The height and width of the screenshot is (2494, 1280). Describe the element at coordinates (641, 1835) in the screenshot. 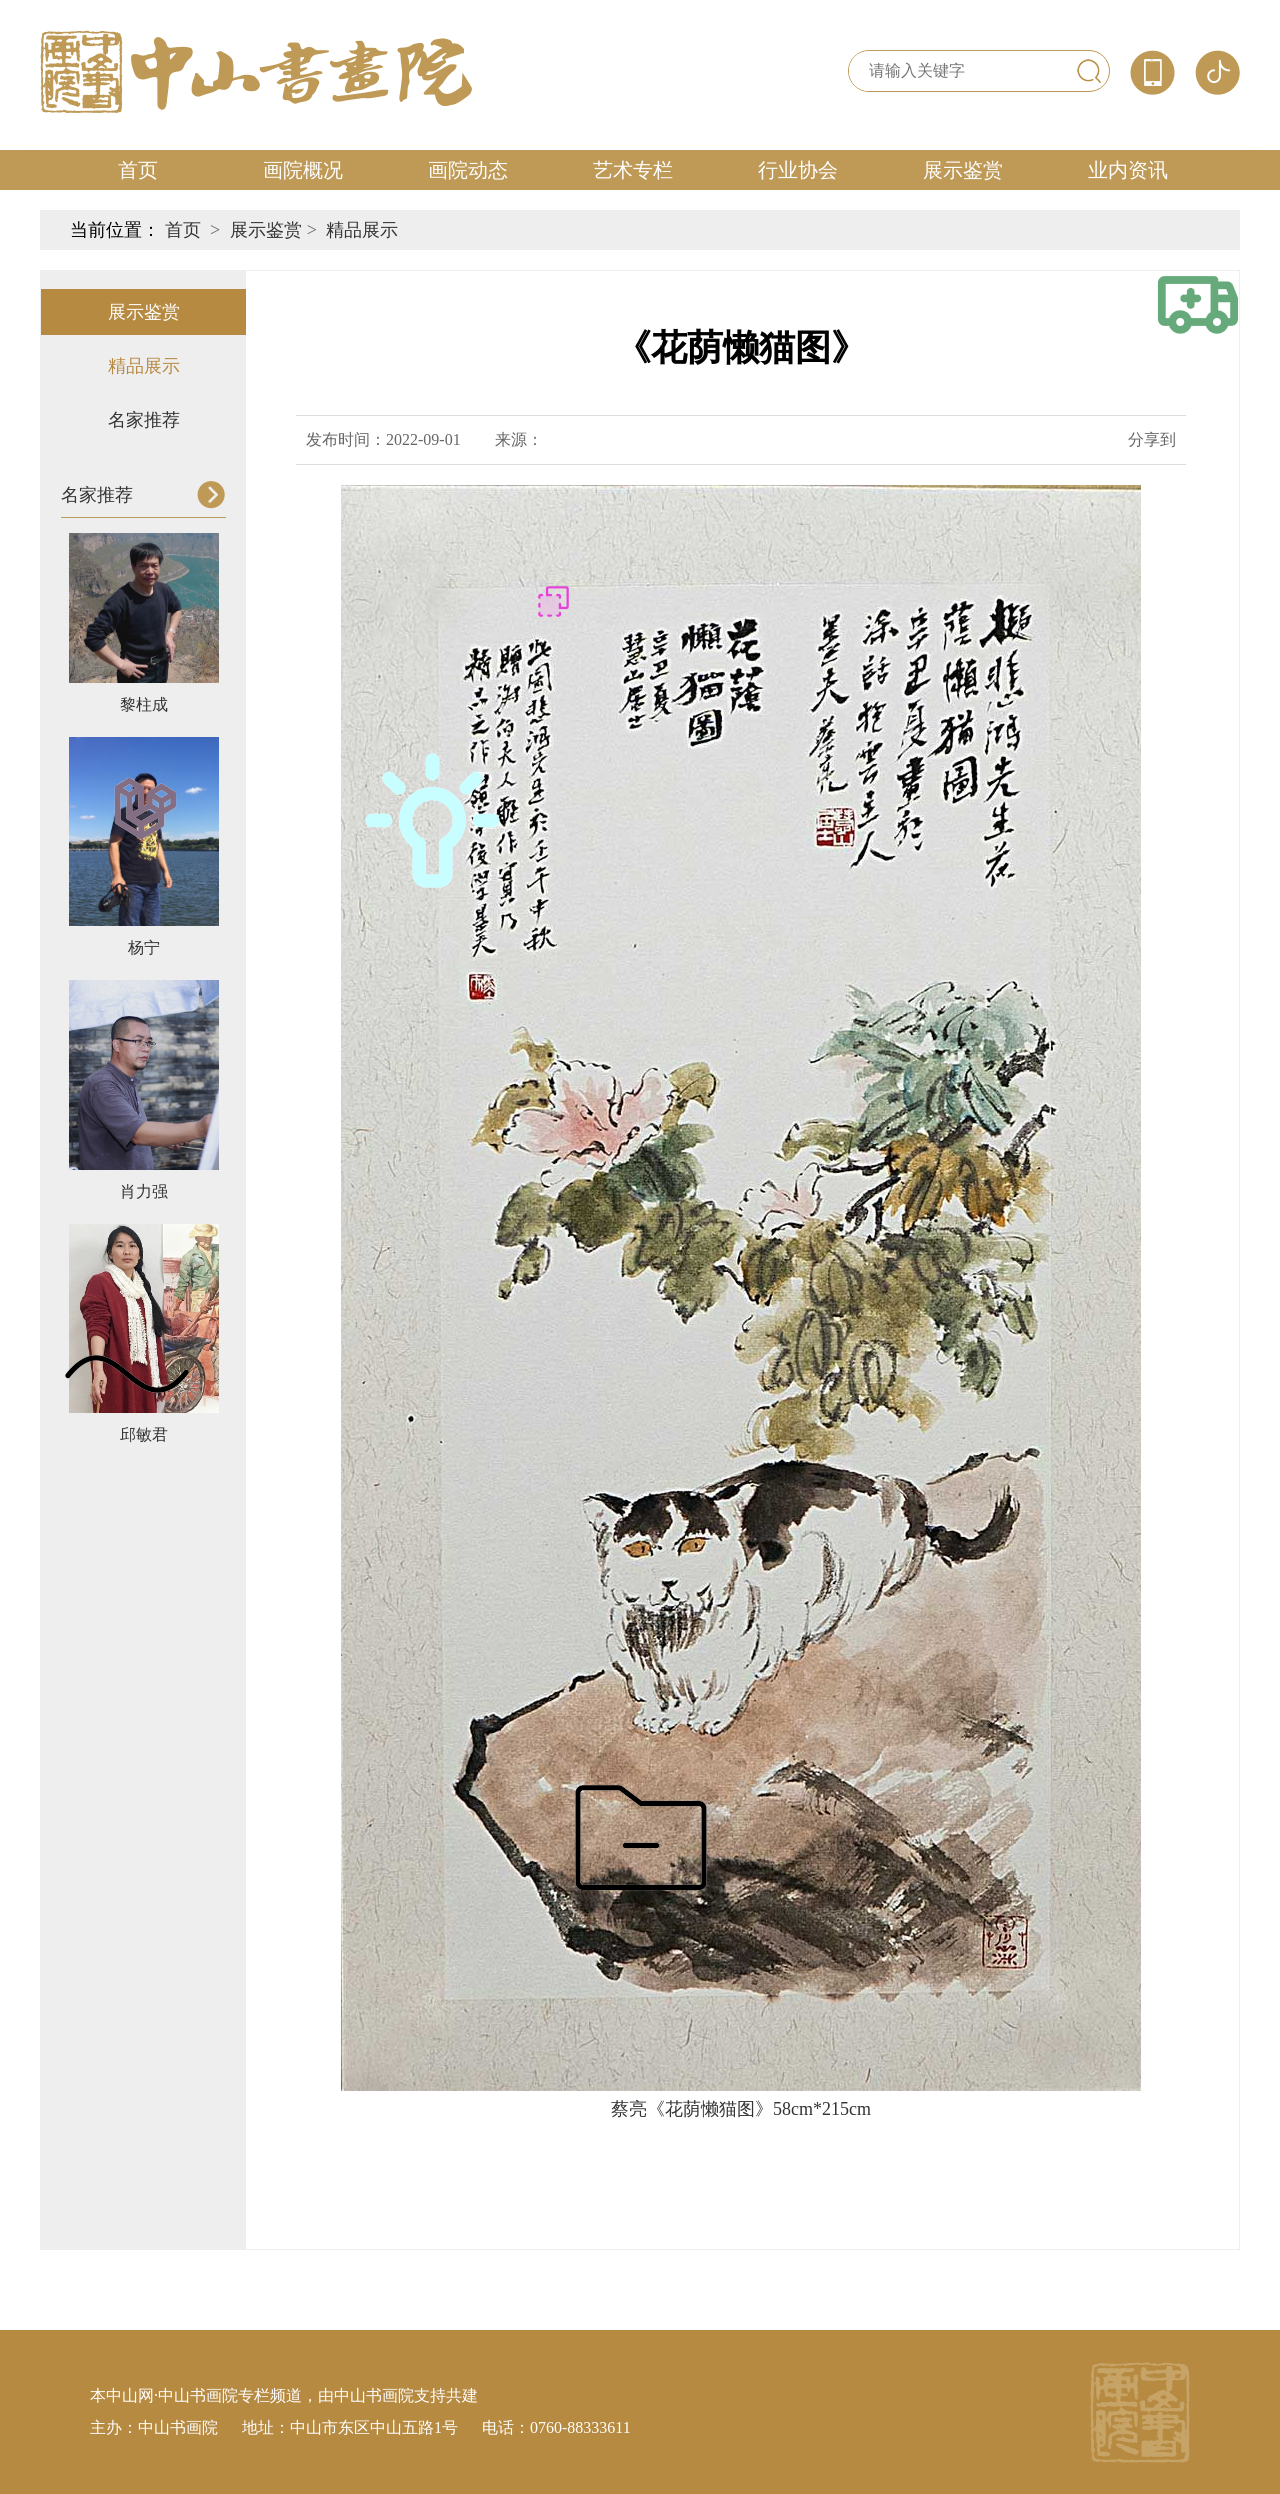

I see `remove a folder` at that location.